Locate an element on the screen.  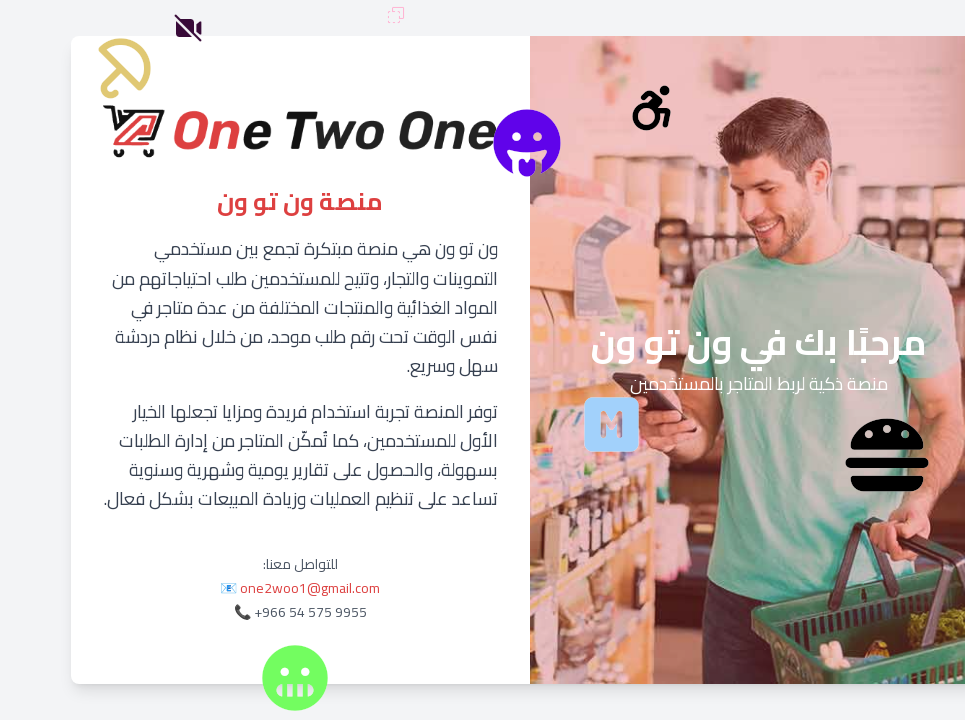
add a playful or silly reaction is located at coordinates (527, 143).